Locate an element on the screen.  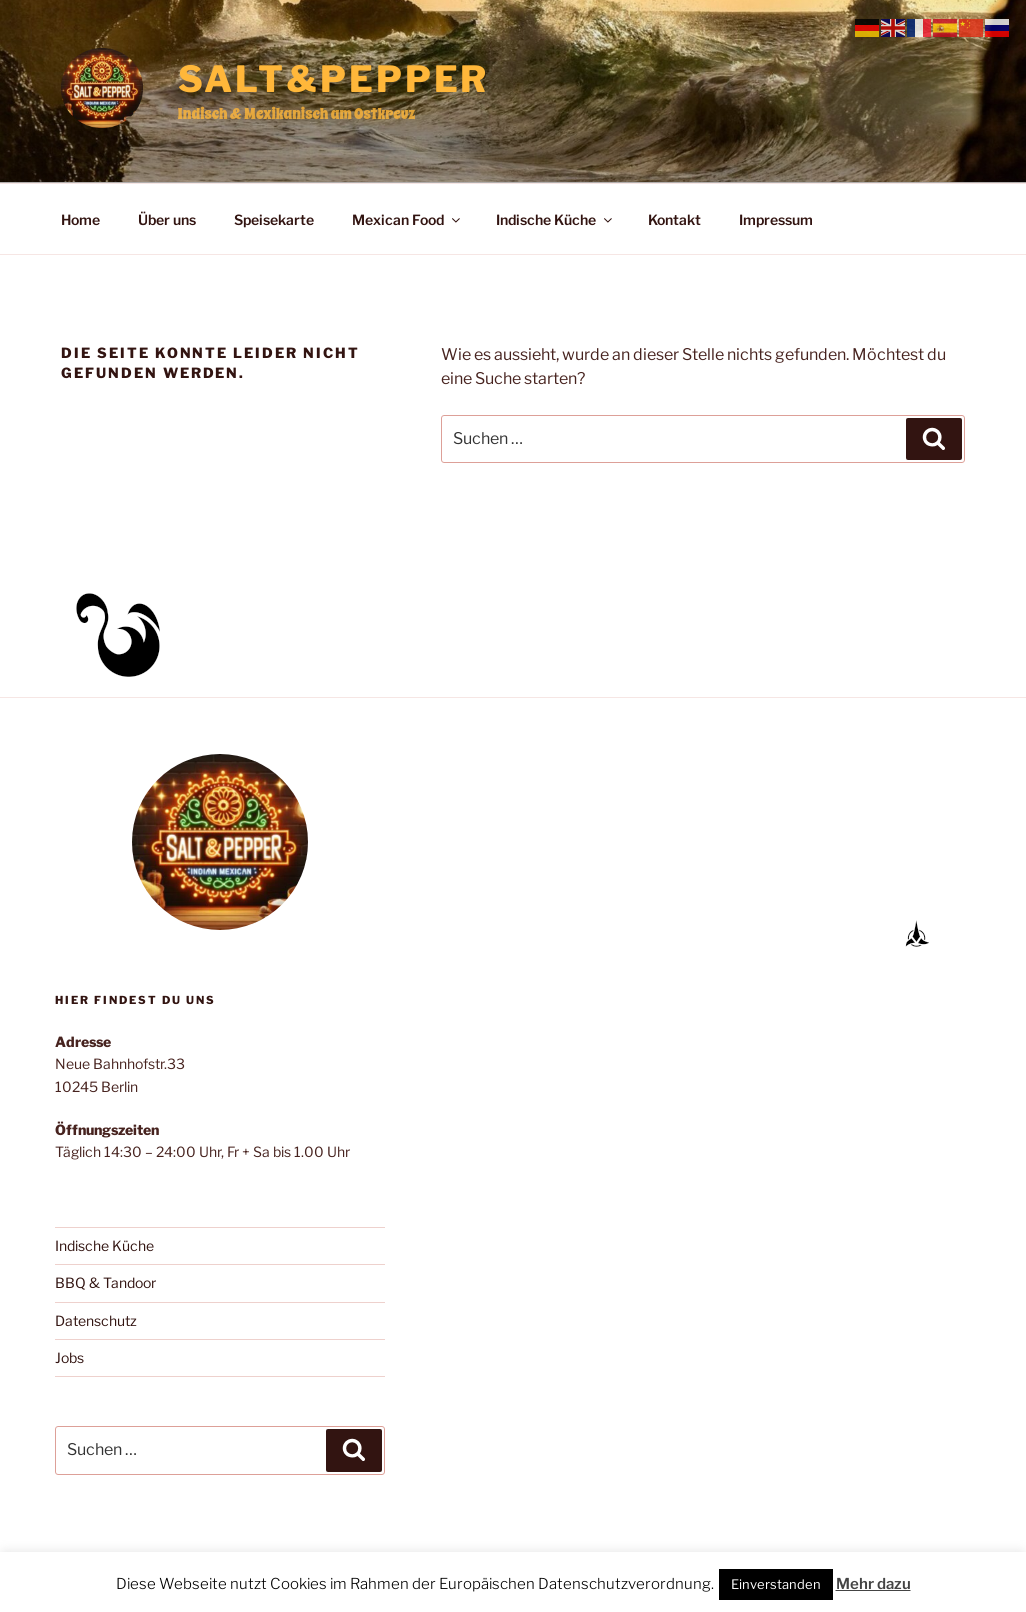
klingon empire emblem from star trek is located at coordinates (917, 933).